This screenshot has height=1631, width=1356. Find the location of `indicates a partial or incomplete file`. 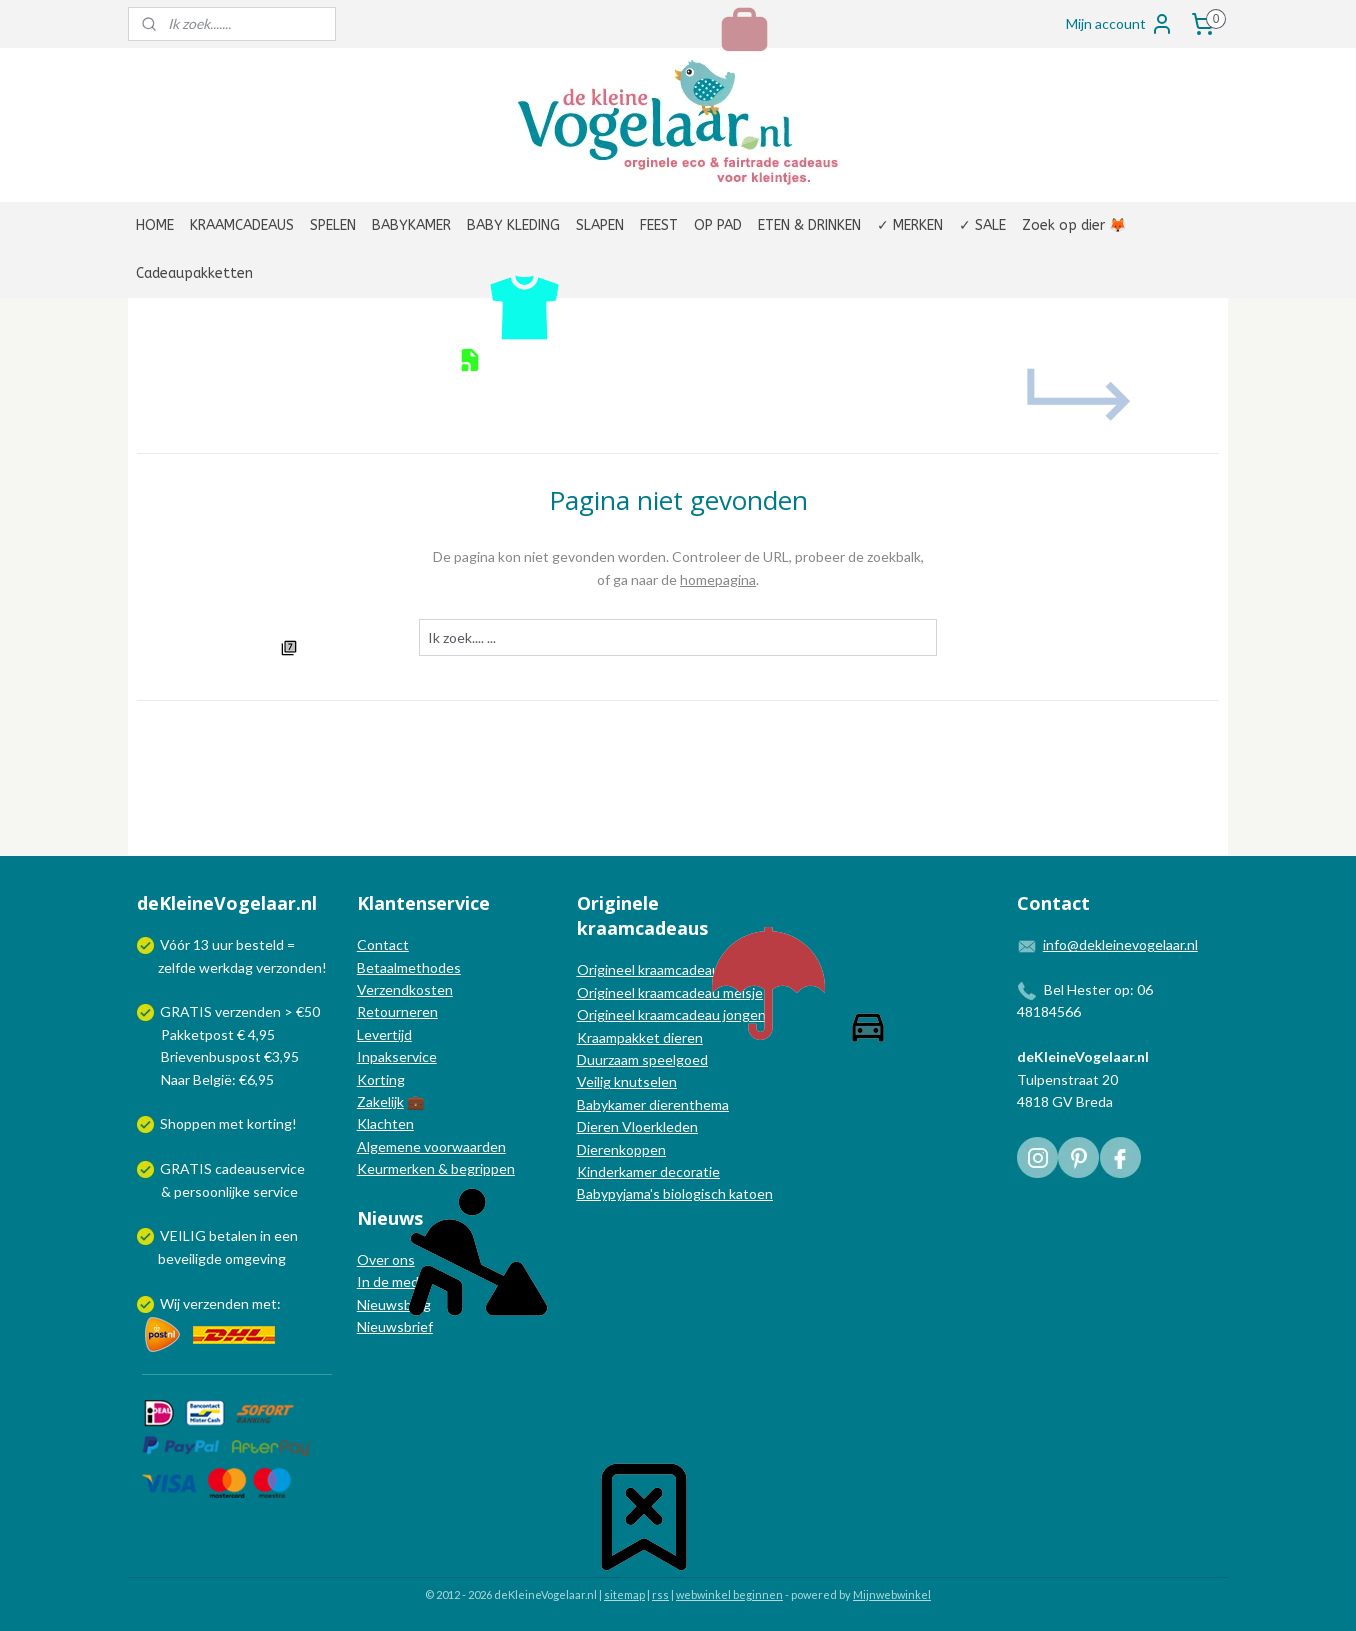

indicates a partial or incomplete file is located at coordinates (470, 360).